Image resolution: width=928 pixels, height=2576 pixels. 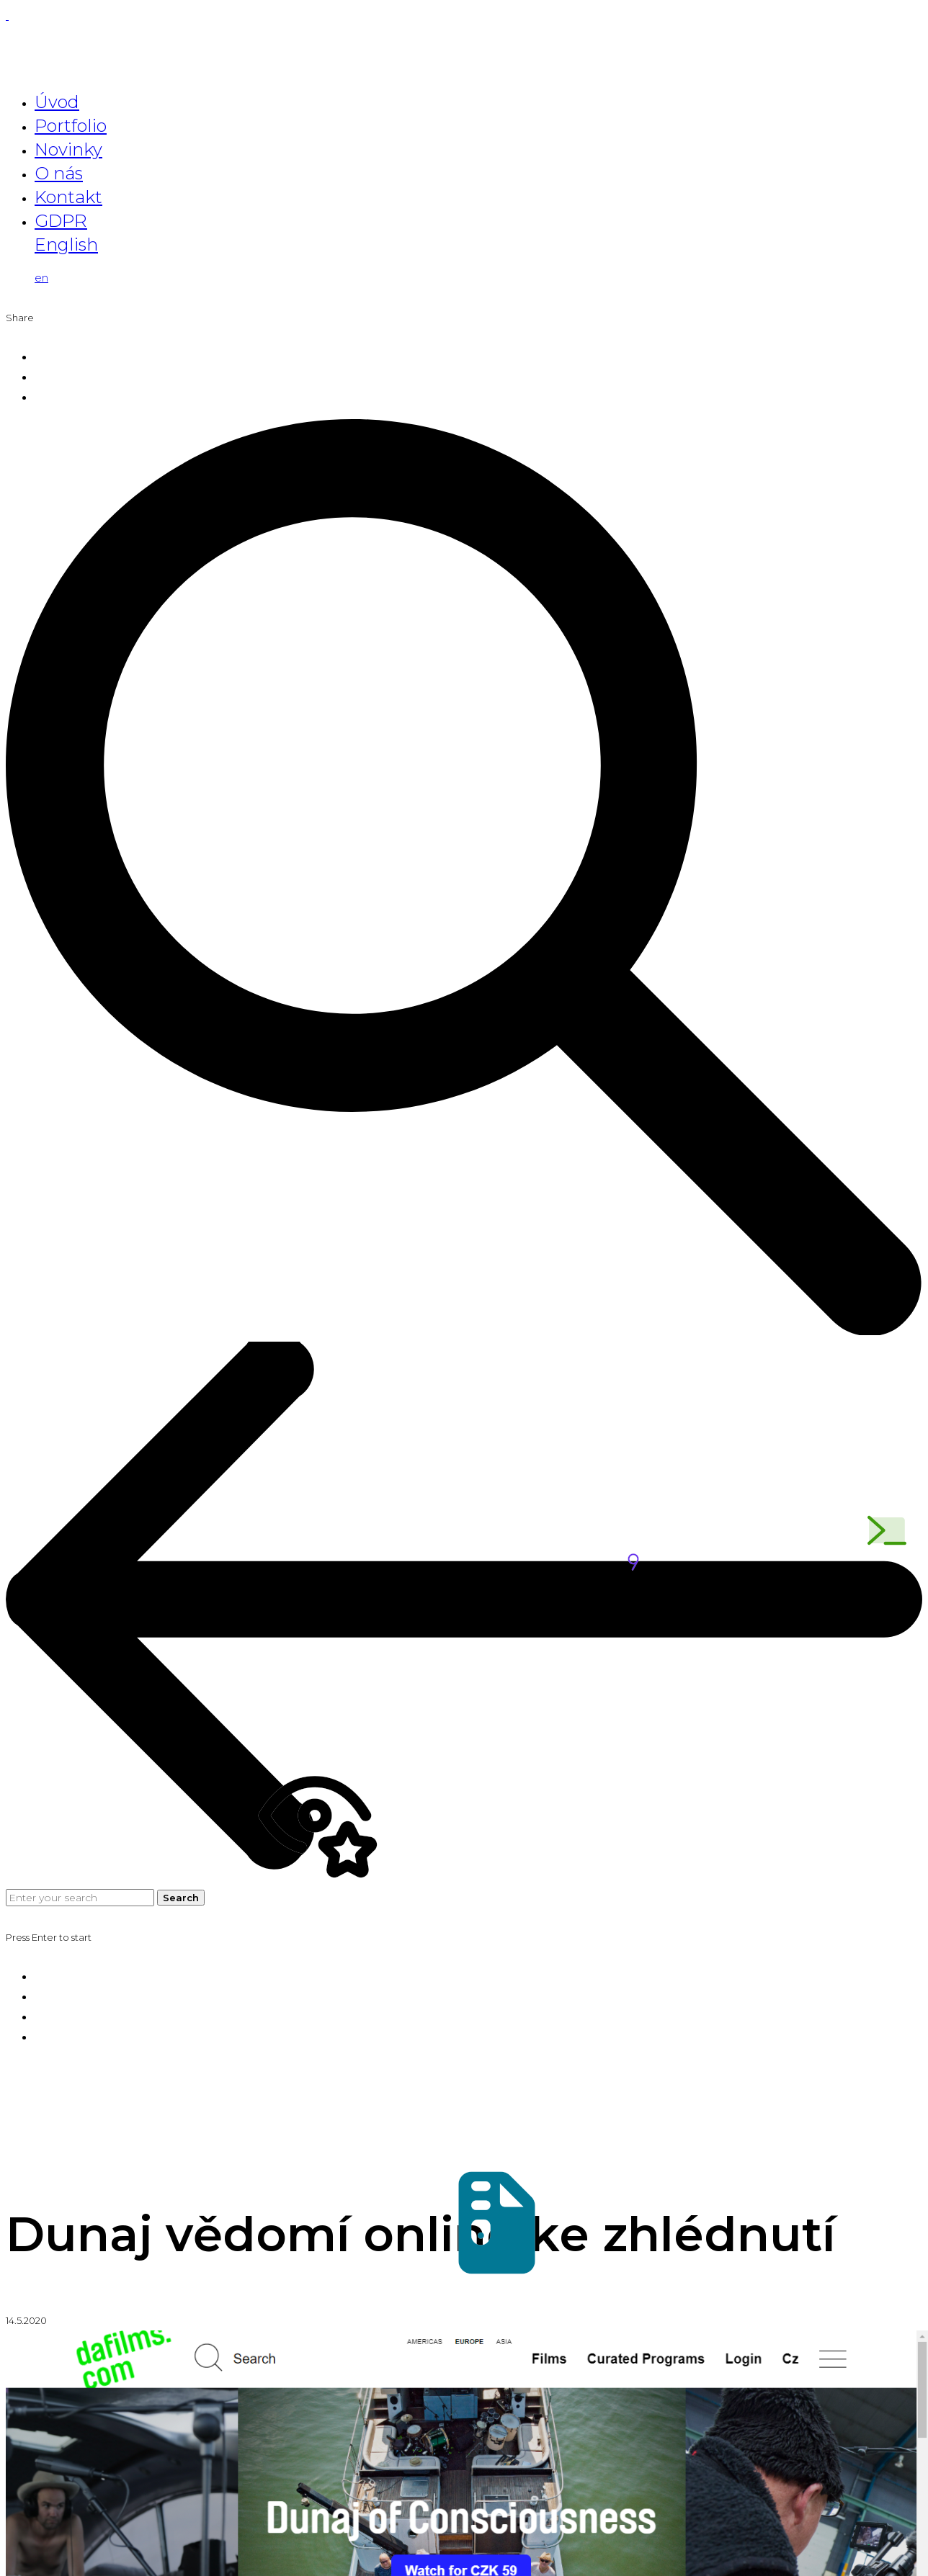 I want to click on add to favorites or watchlist, so click(x=315, y=1816).